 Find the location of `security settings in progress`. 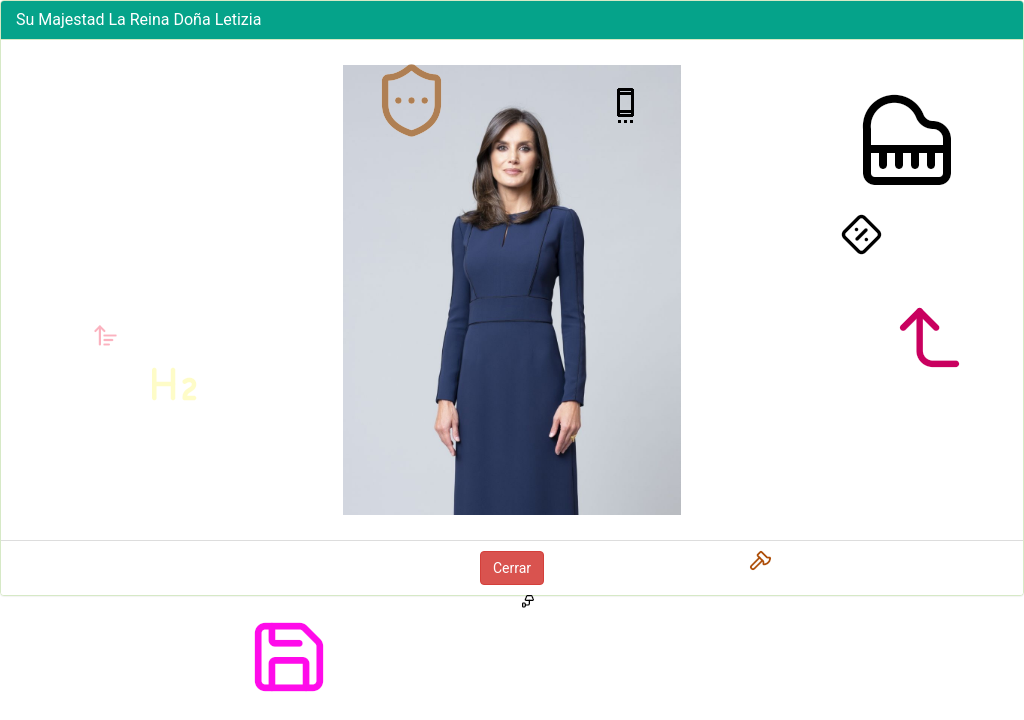

security settings in progress is located at coordinates (411, 100).